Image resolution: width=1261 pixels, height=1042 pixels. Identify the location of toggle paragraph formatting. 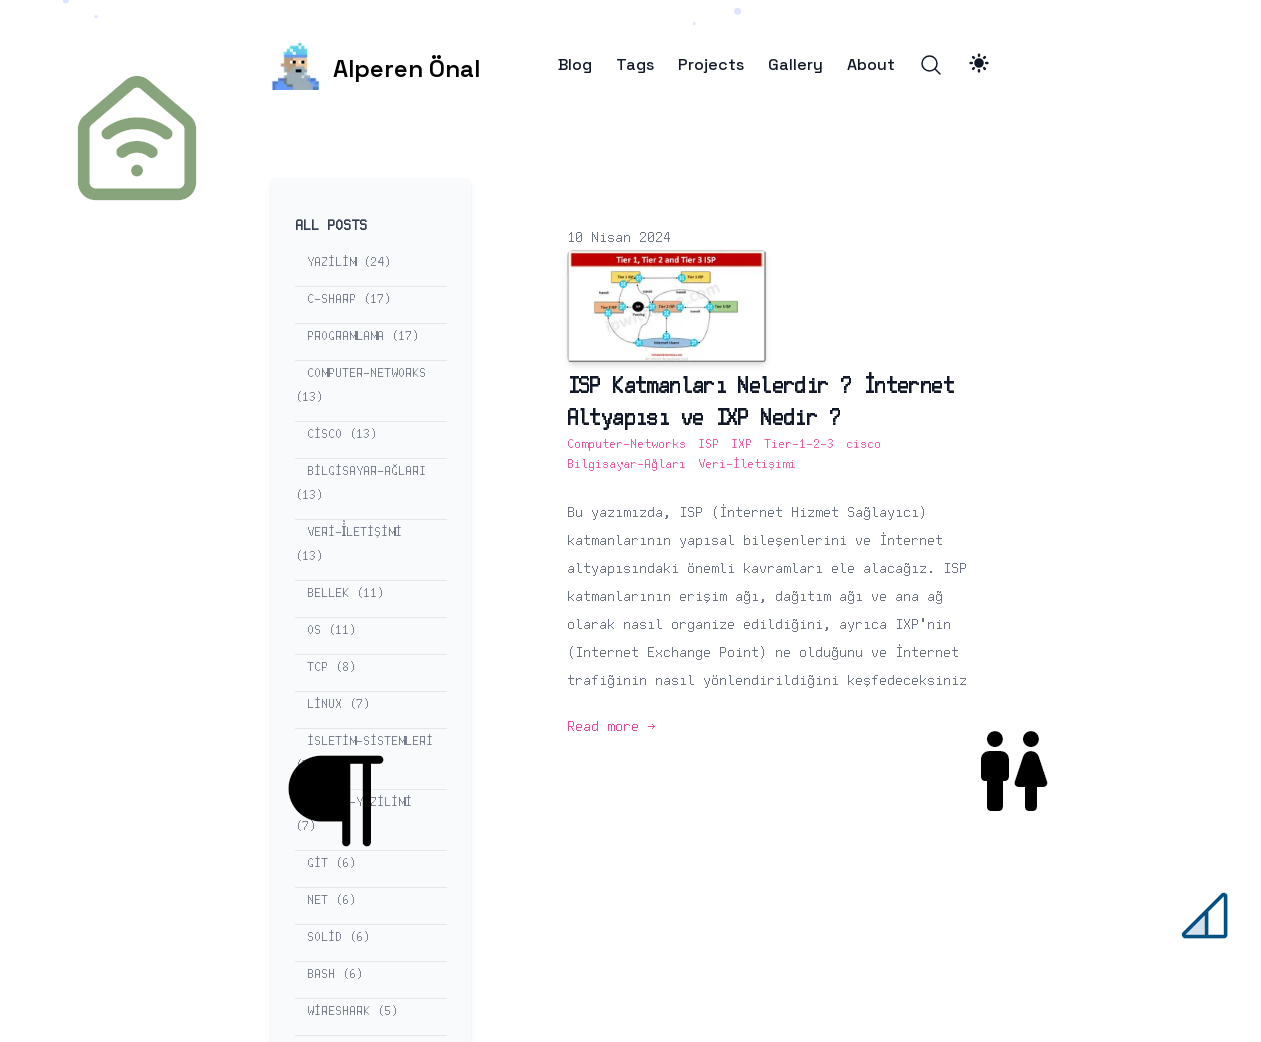
(338, 801).